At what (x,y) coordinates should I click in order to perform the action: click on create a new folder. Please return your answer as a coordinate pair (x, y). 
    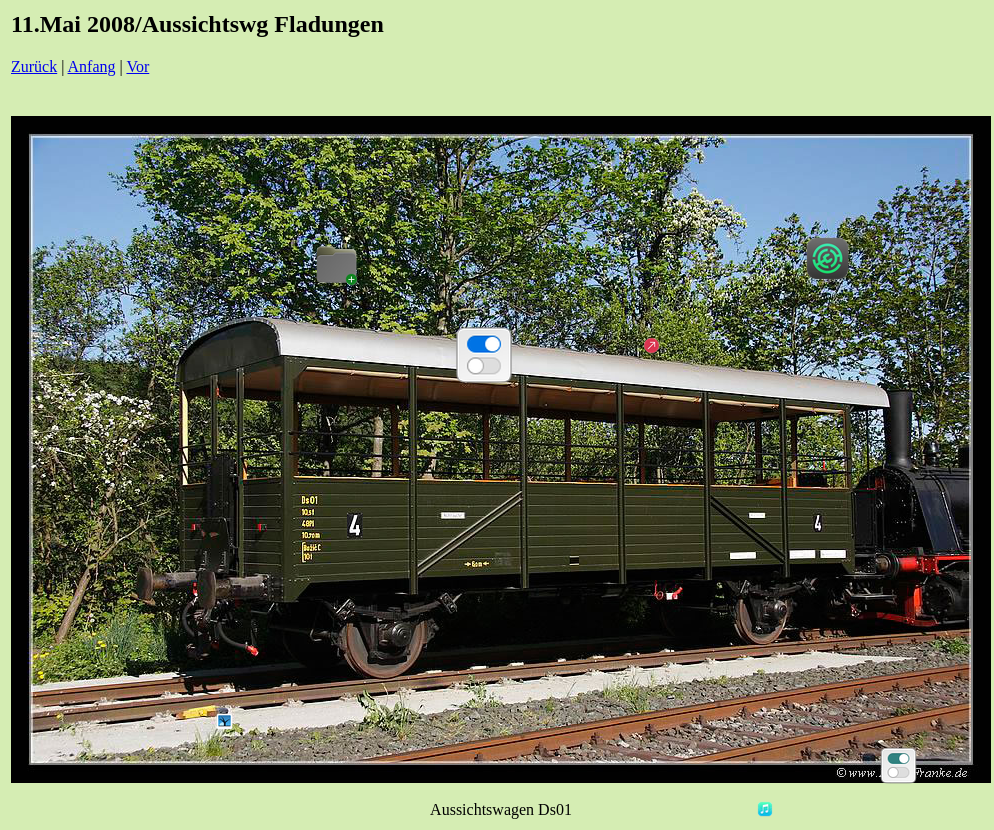
    Looking at the image, I should click on (336, 264).